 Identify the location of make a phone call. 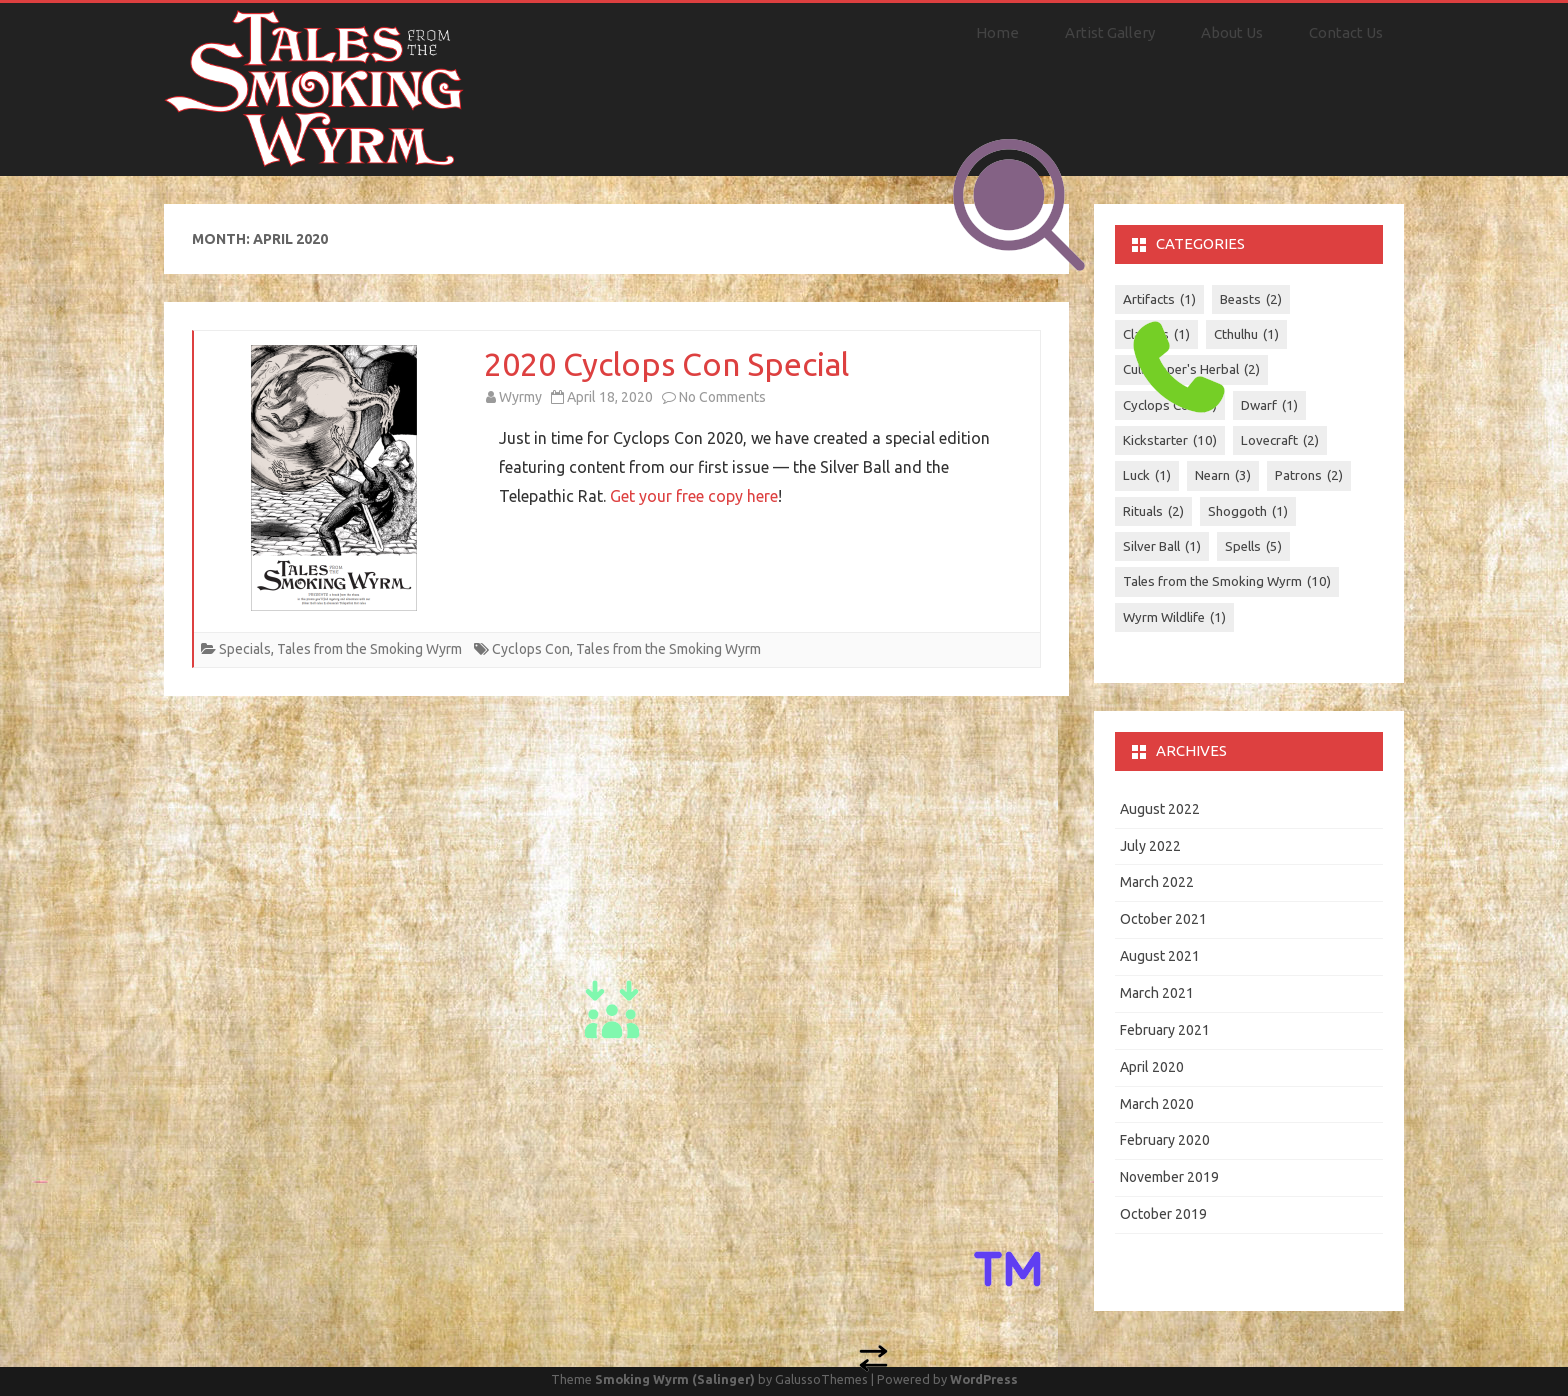
(1179, 367).